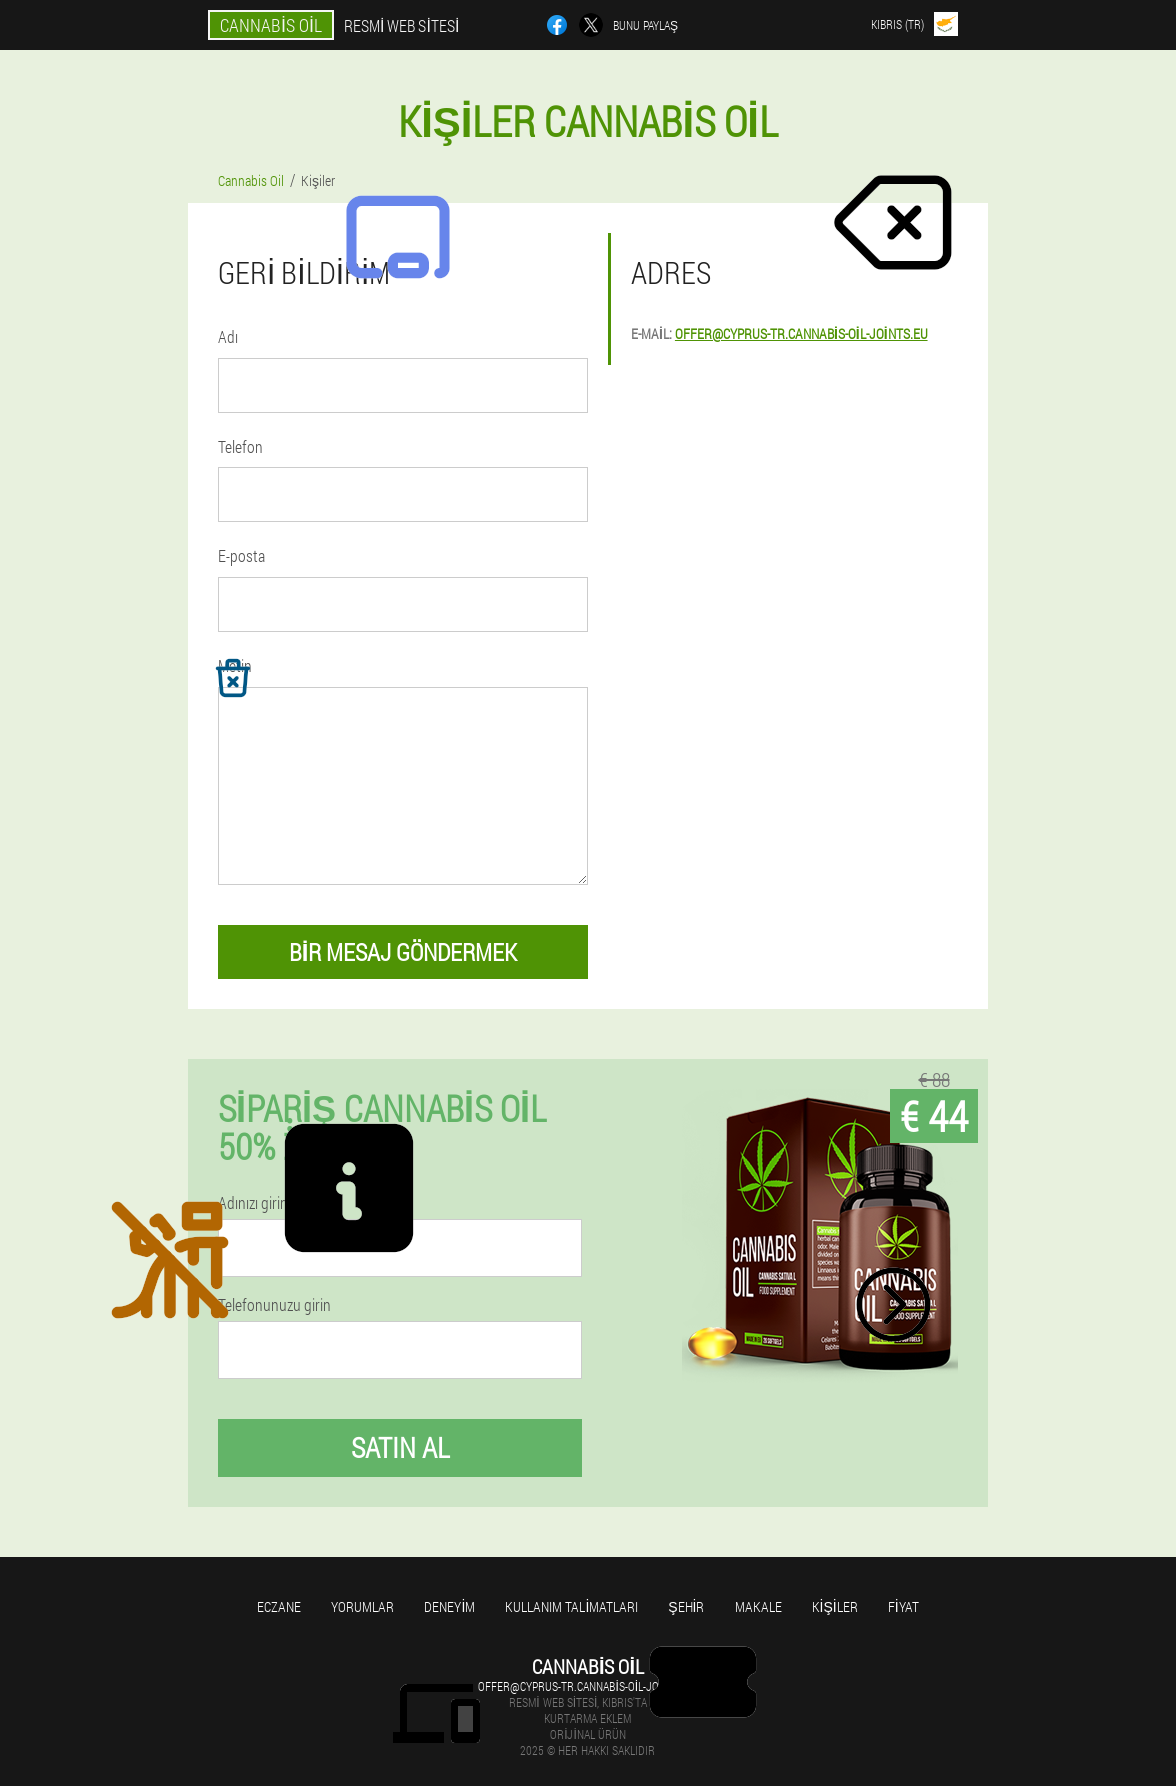 Image resolution: width=1176 pixels, height=1786 pixels. What do you see at coordinates (170, 1260) in the screenshot?
I see `rollercoaster ride unavailable or closed` at bounding box center [170, 1260].